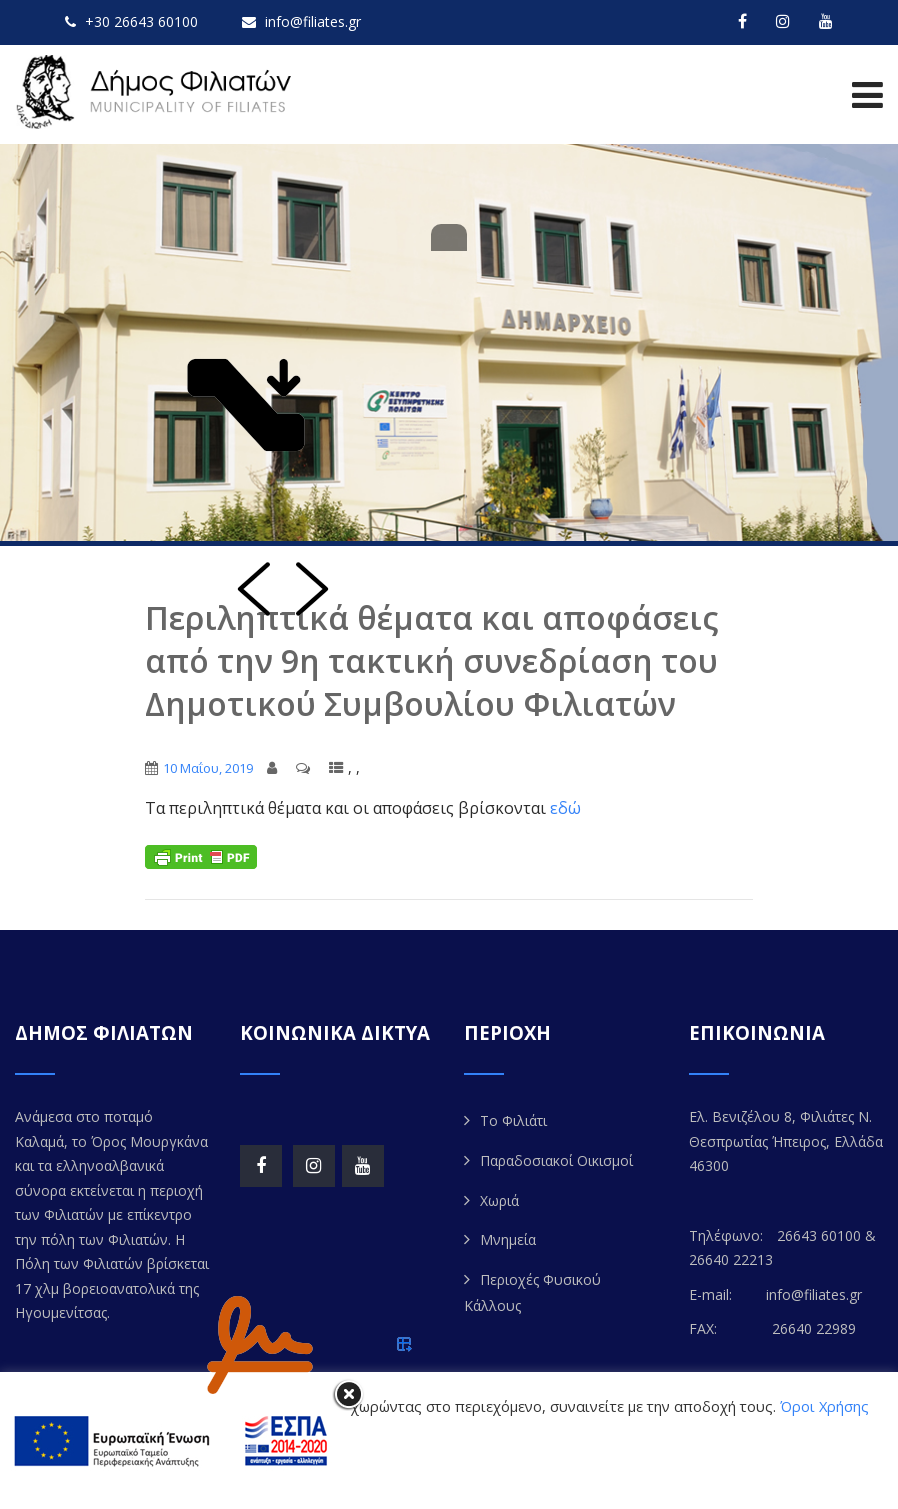 The image size is (898, 1509). Describe the element at coordinates (283, 589) in the screenshot. I see `view or edit source code` at that location.